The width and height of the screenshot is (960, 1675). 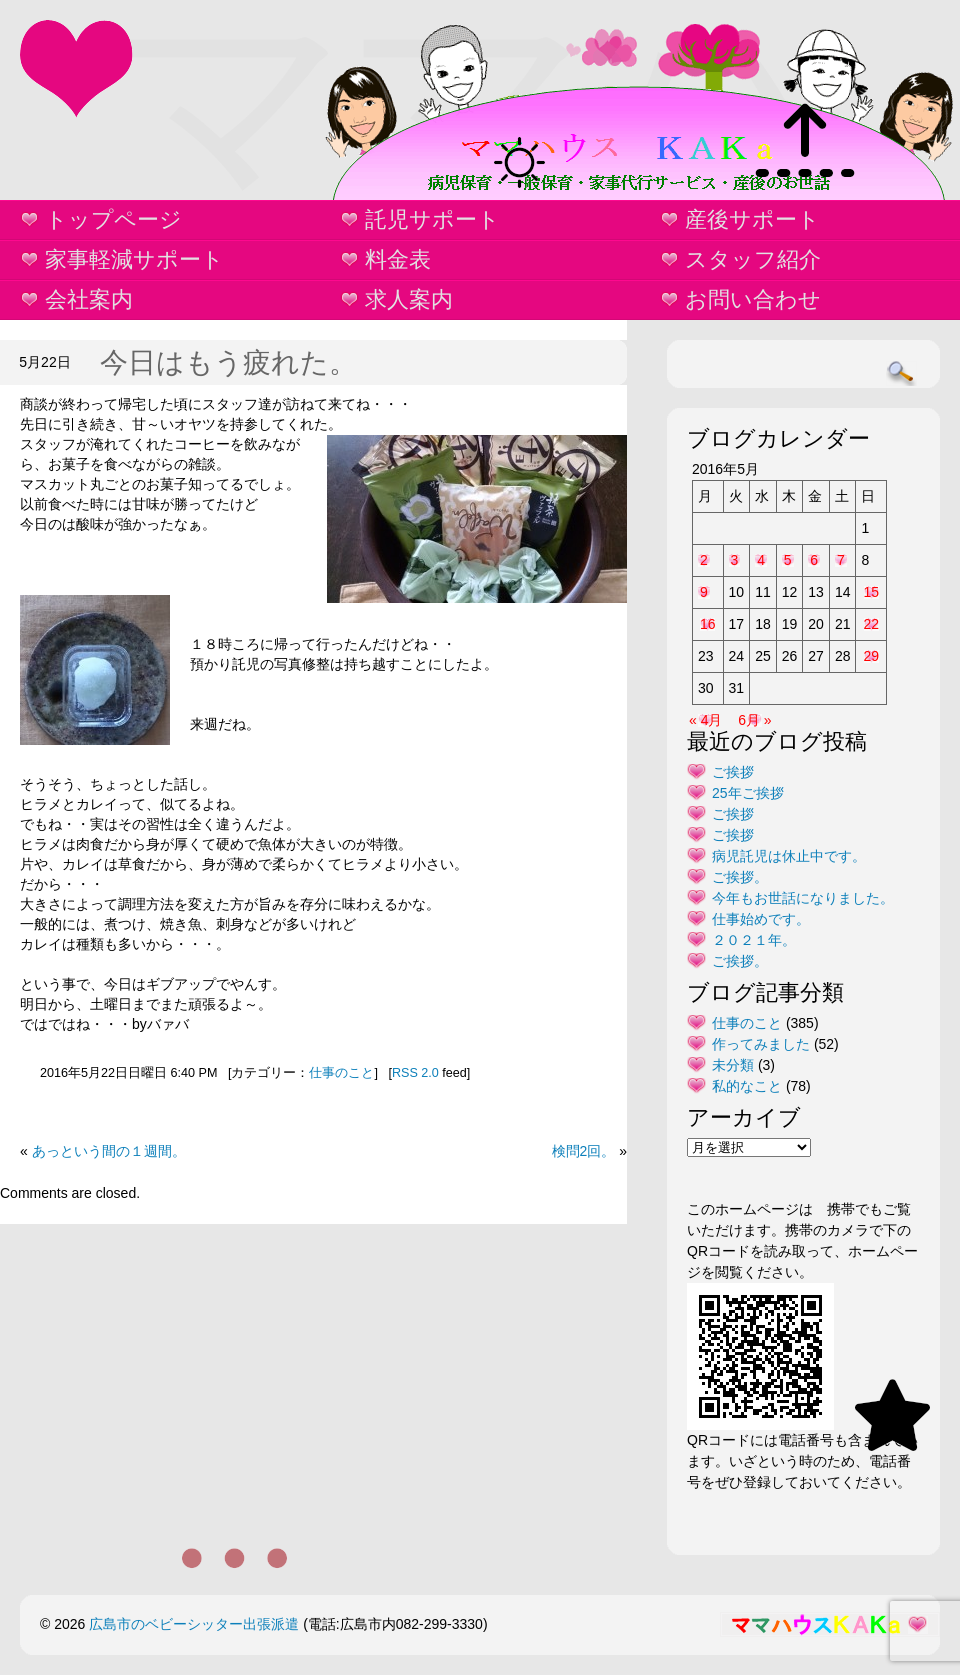 What do you see at coordinates (519, 162) in the screenshot?
I see `switch to light mode` at bounding box center [519, 162].